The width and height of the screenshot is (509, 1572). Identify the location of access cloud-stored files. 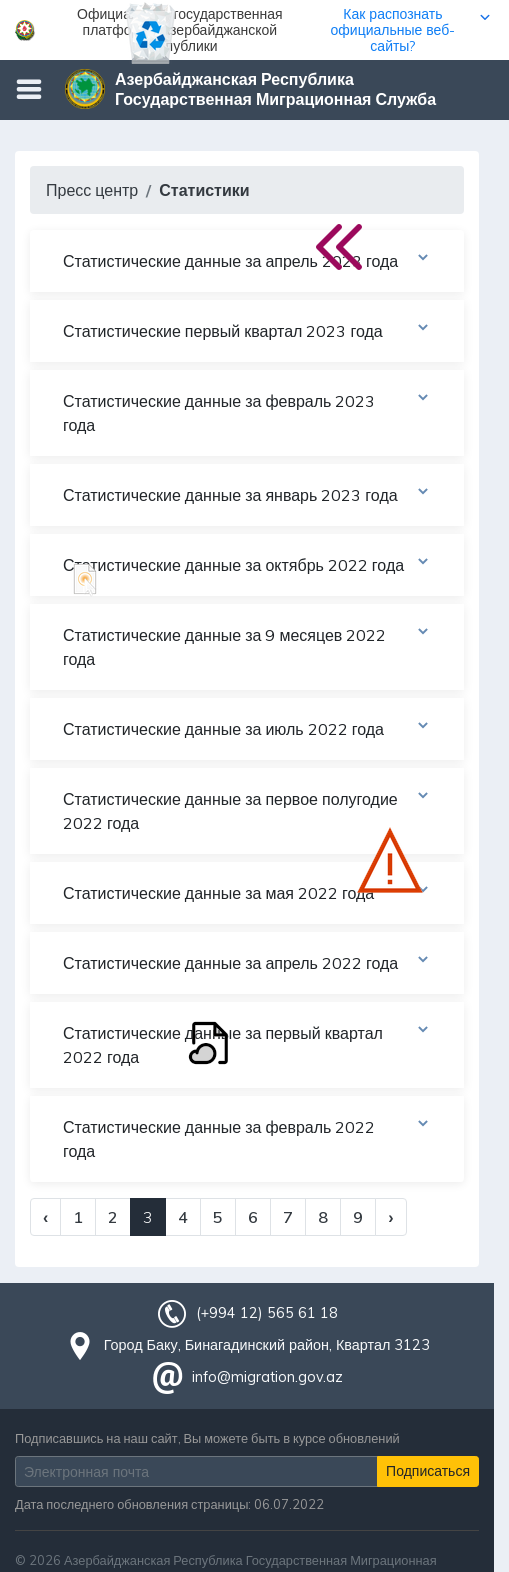
(210, 1043).